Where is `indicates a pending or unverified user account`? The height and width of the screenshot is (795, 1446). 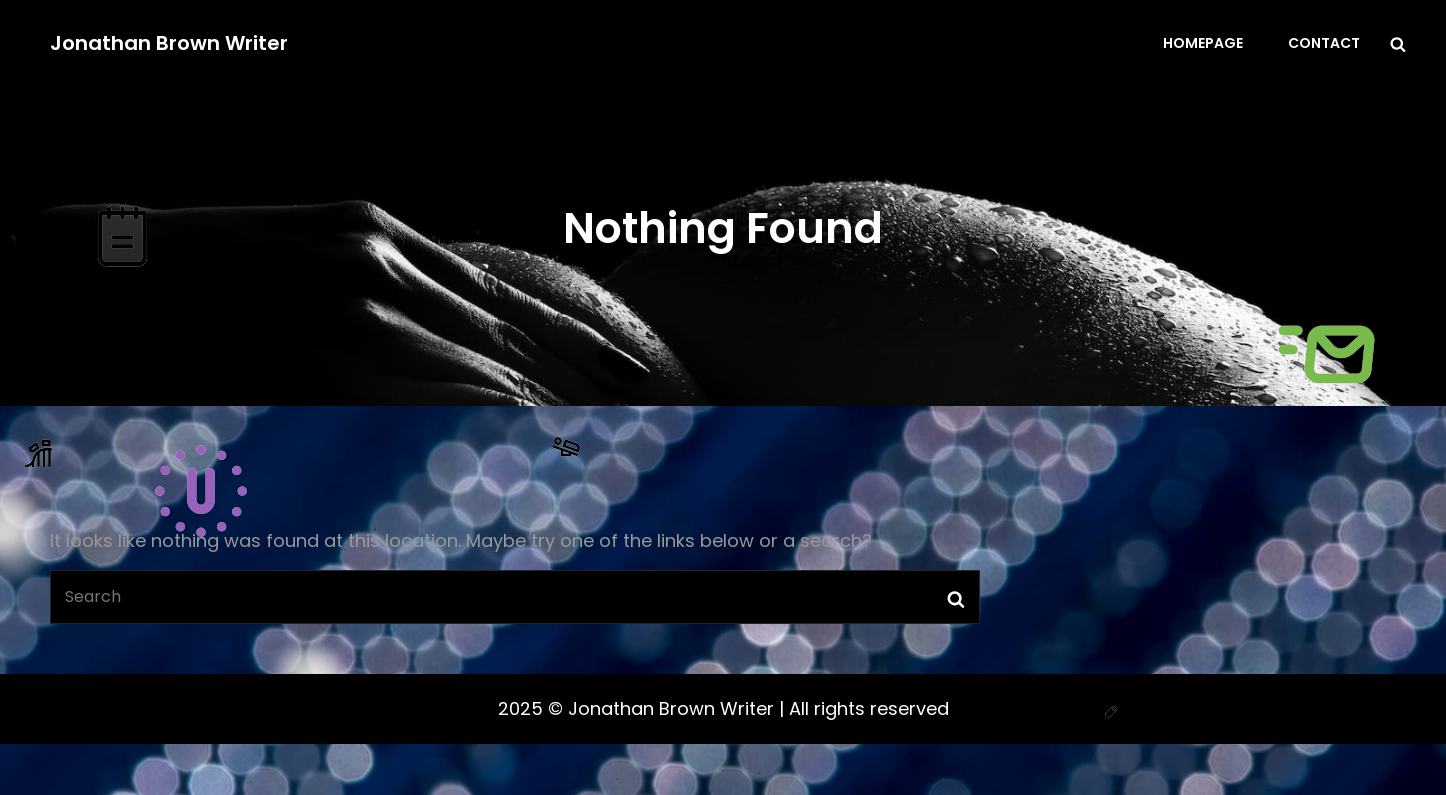 indicates a pending or unverified user account is located at coordinates (201, 491).